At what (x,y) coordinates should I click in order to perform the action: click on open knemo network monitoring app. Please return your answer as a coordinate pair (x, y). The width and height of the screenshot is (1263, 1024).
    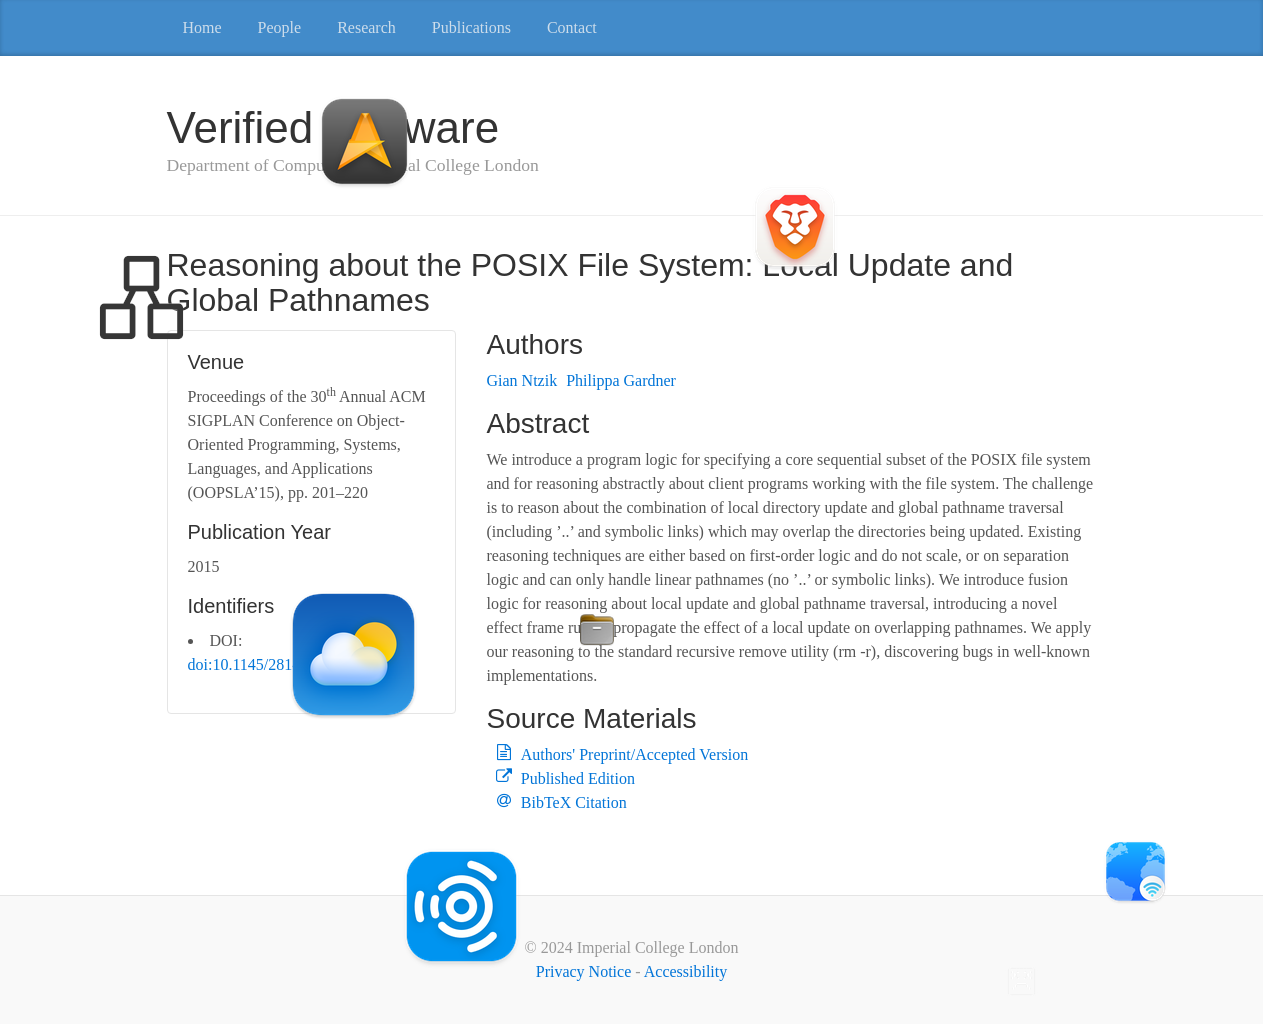
    Looking at the image, I should click on (1135, 871).